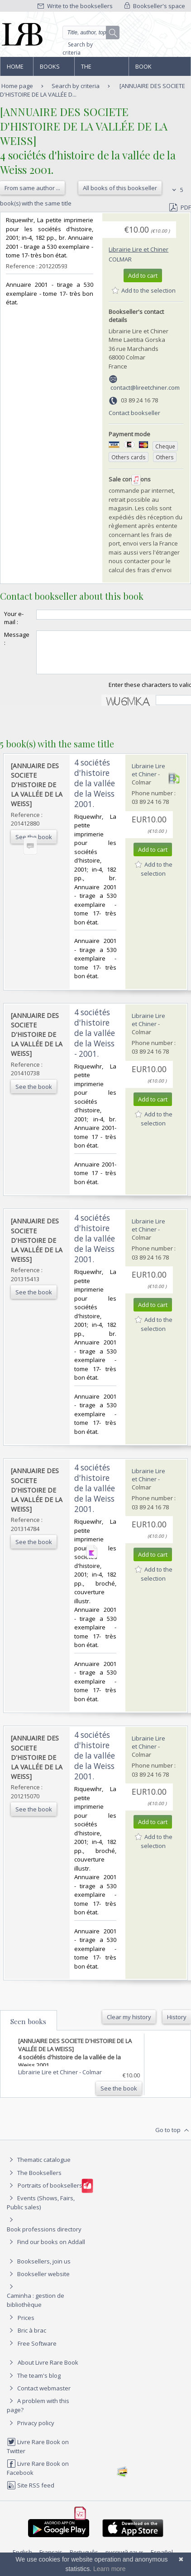 The image size is (191, 2576). I want to click on a SAMI subtitle or caption file, so click(30, 846).